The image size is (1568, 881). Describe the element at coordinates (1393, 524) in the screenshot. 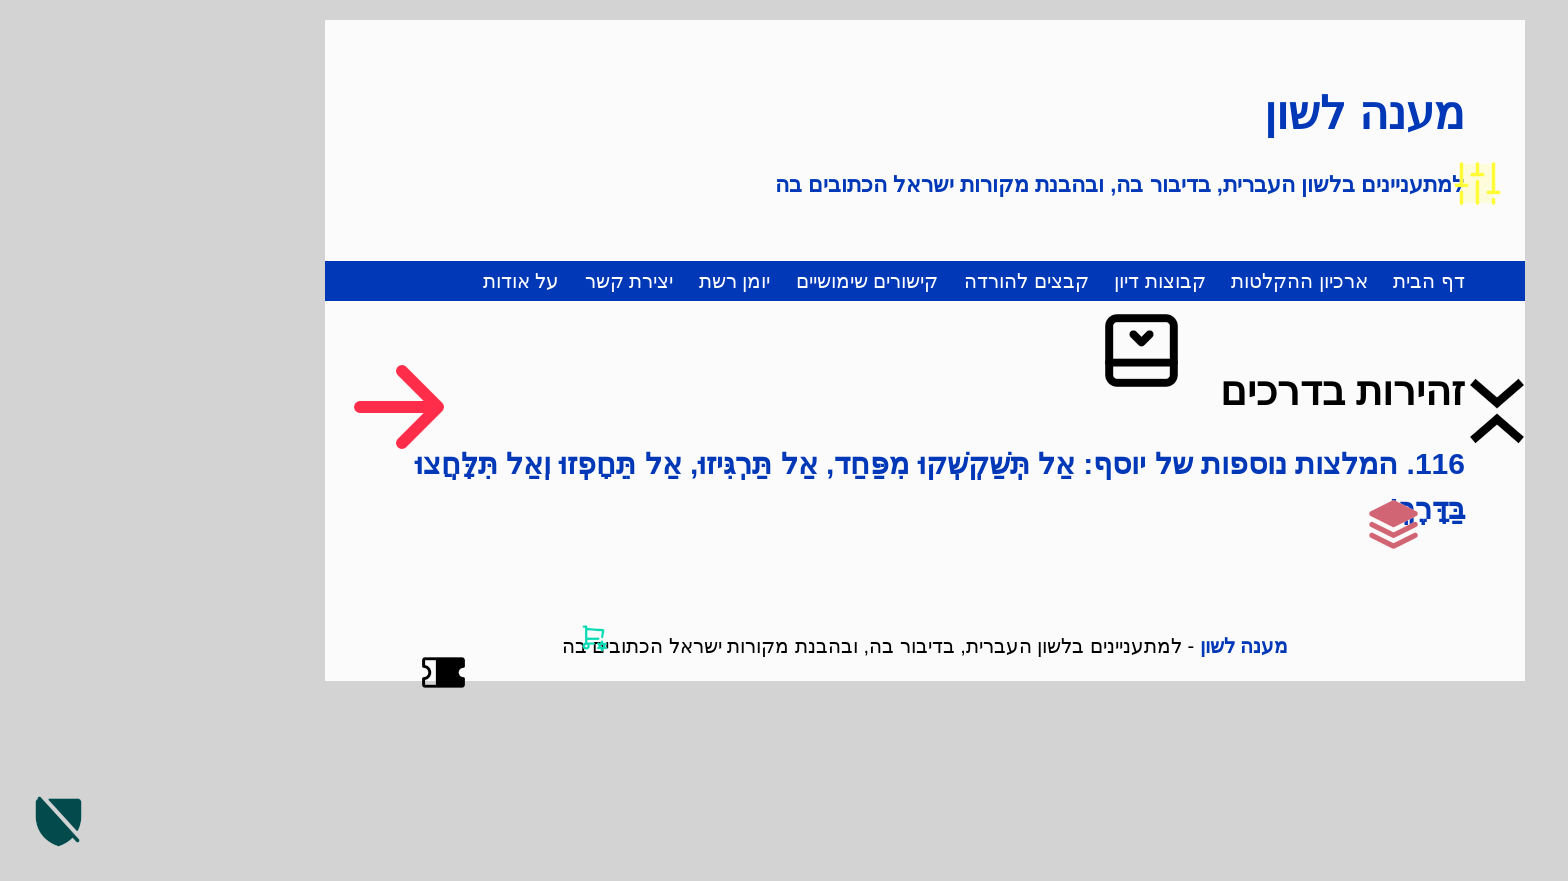

I see `view stacked layers or content` at that location.